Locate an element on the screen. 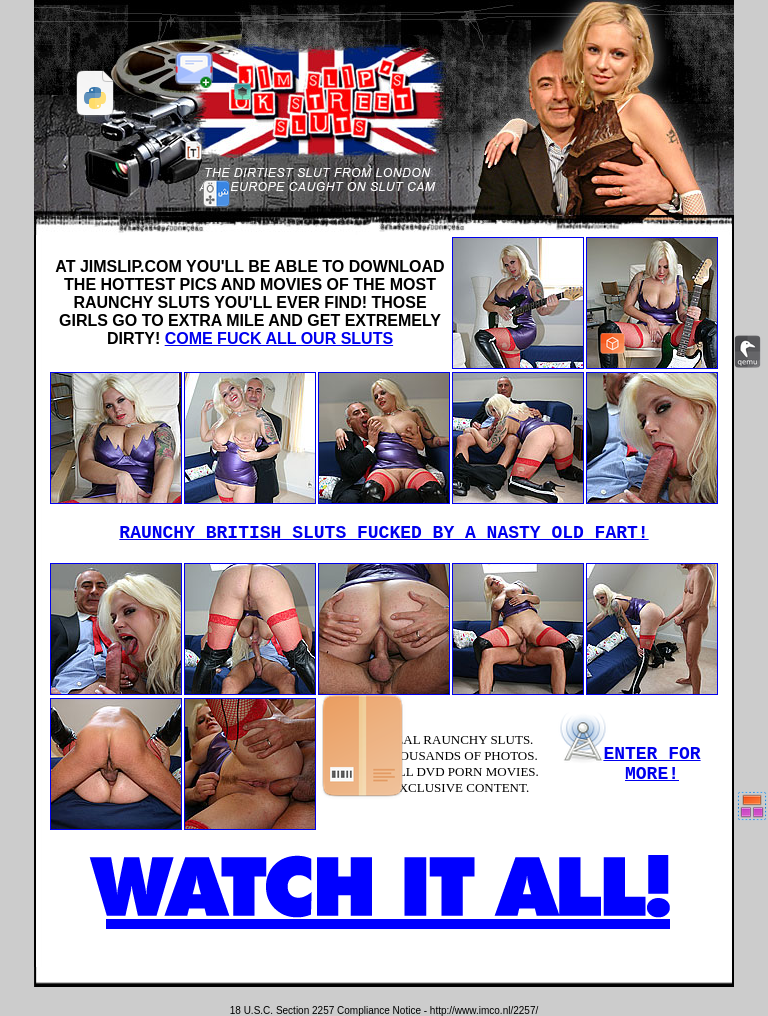 The image size is (768, 1016). open a 3D model file in STL format is located at coordinates (612, 342).